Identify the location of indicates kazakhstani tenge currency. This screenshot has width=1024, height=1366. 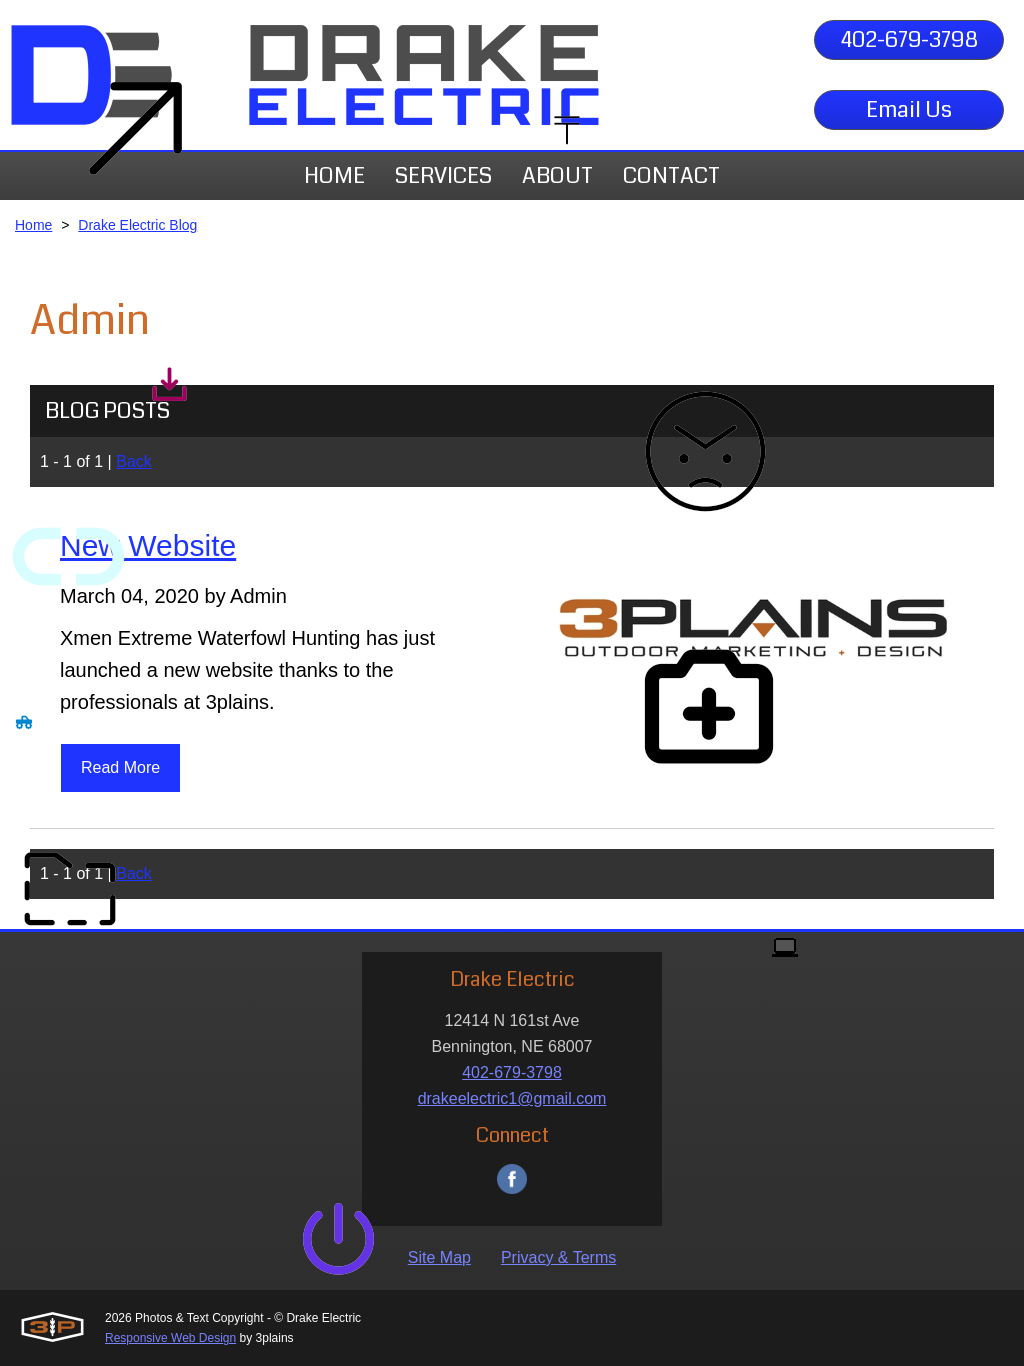
(567, 129).